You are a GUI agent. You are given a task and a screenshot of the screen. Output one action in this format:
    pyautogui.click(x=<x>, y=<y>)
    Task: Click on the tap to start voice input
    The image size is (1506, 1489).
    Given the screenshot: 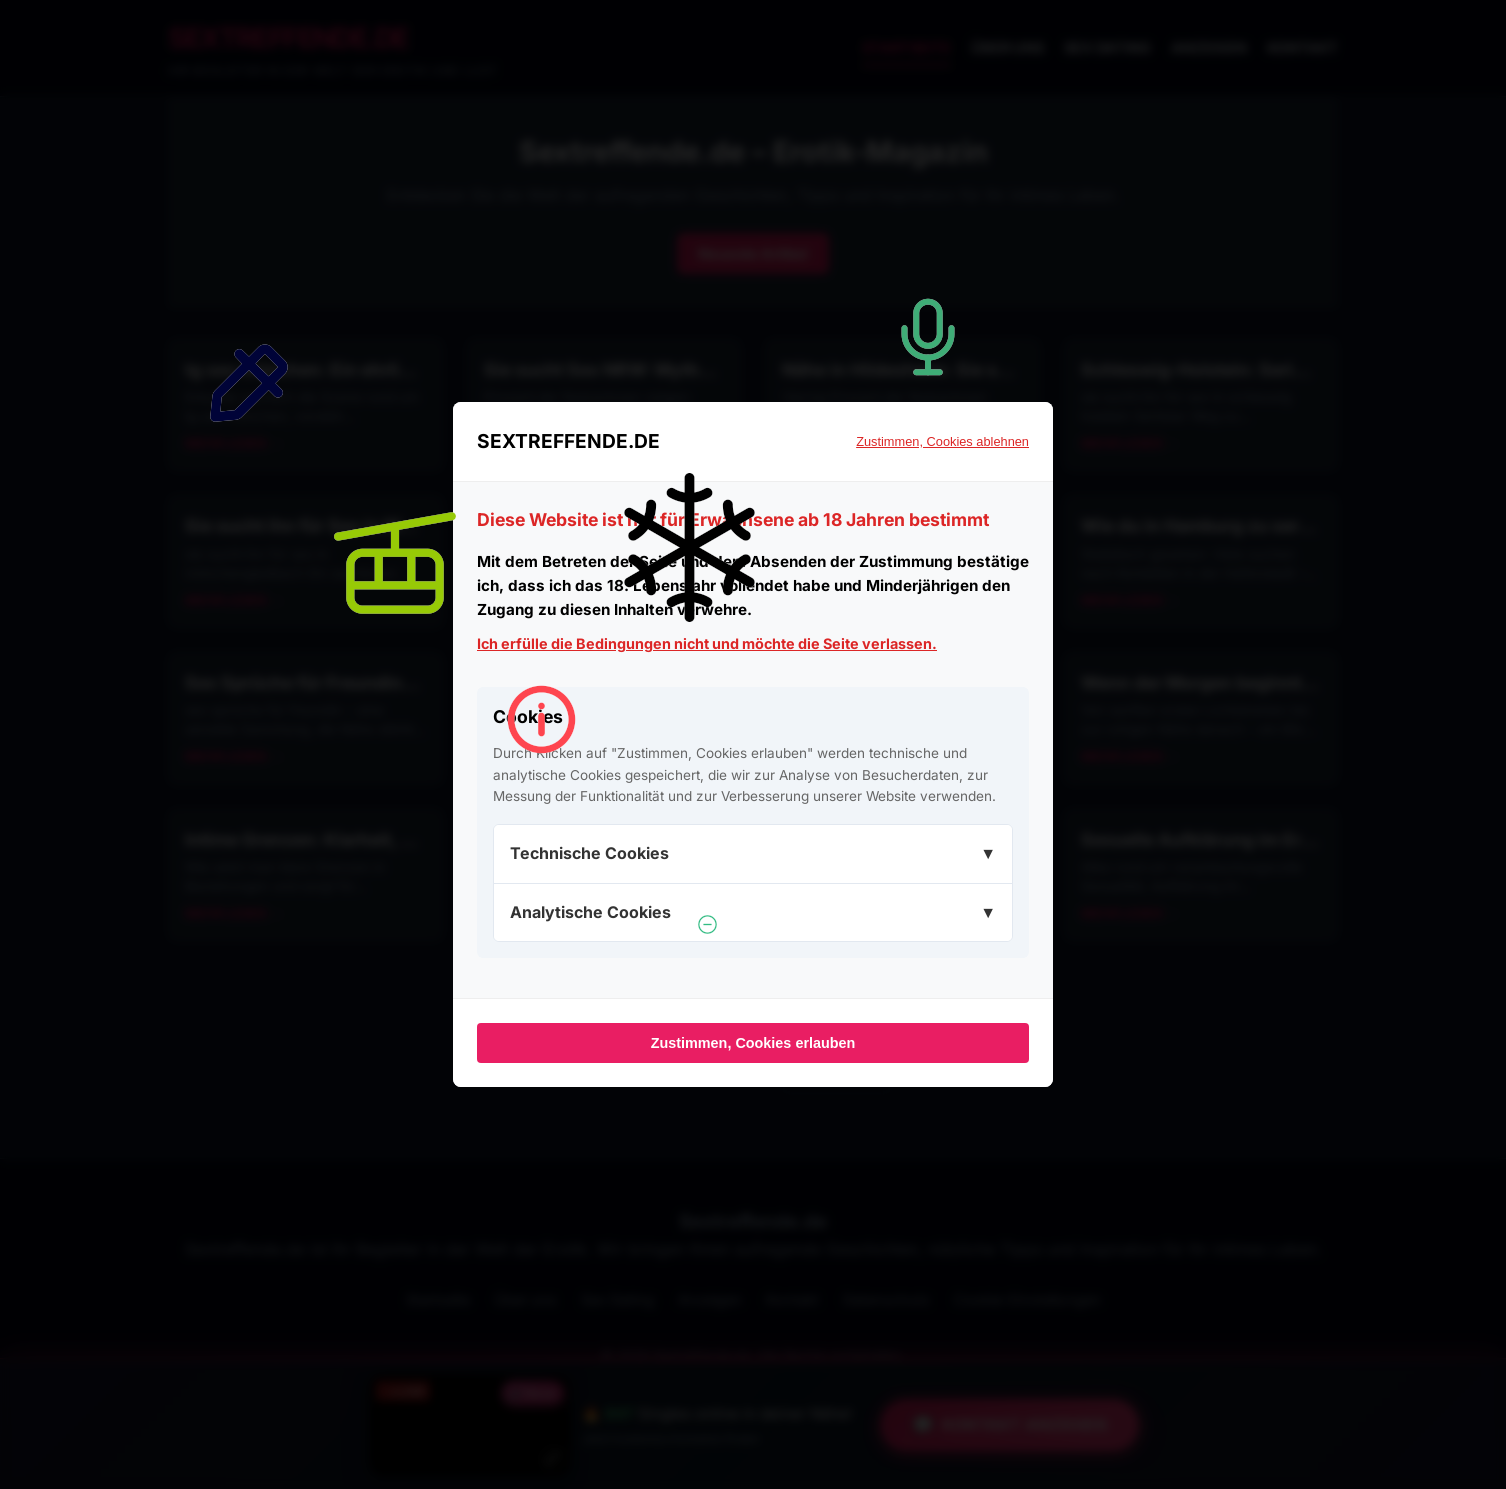 What is the action you would take?
    pyautogui.click(x=928, y=337)
    